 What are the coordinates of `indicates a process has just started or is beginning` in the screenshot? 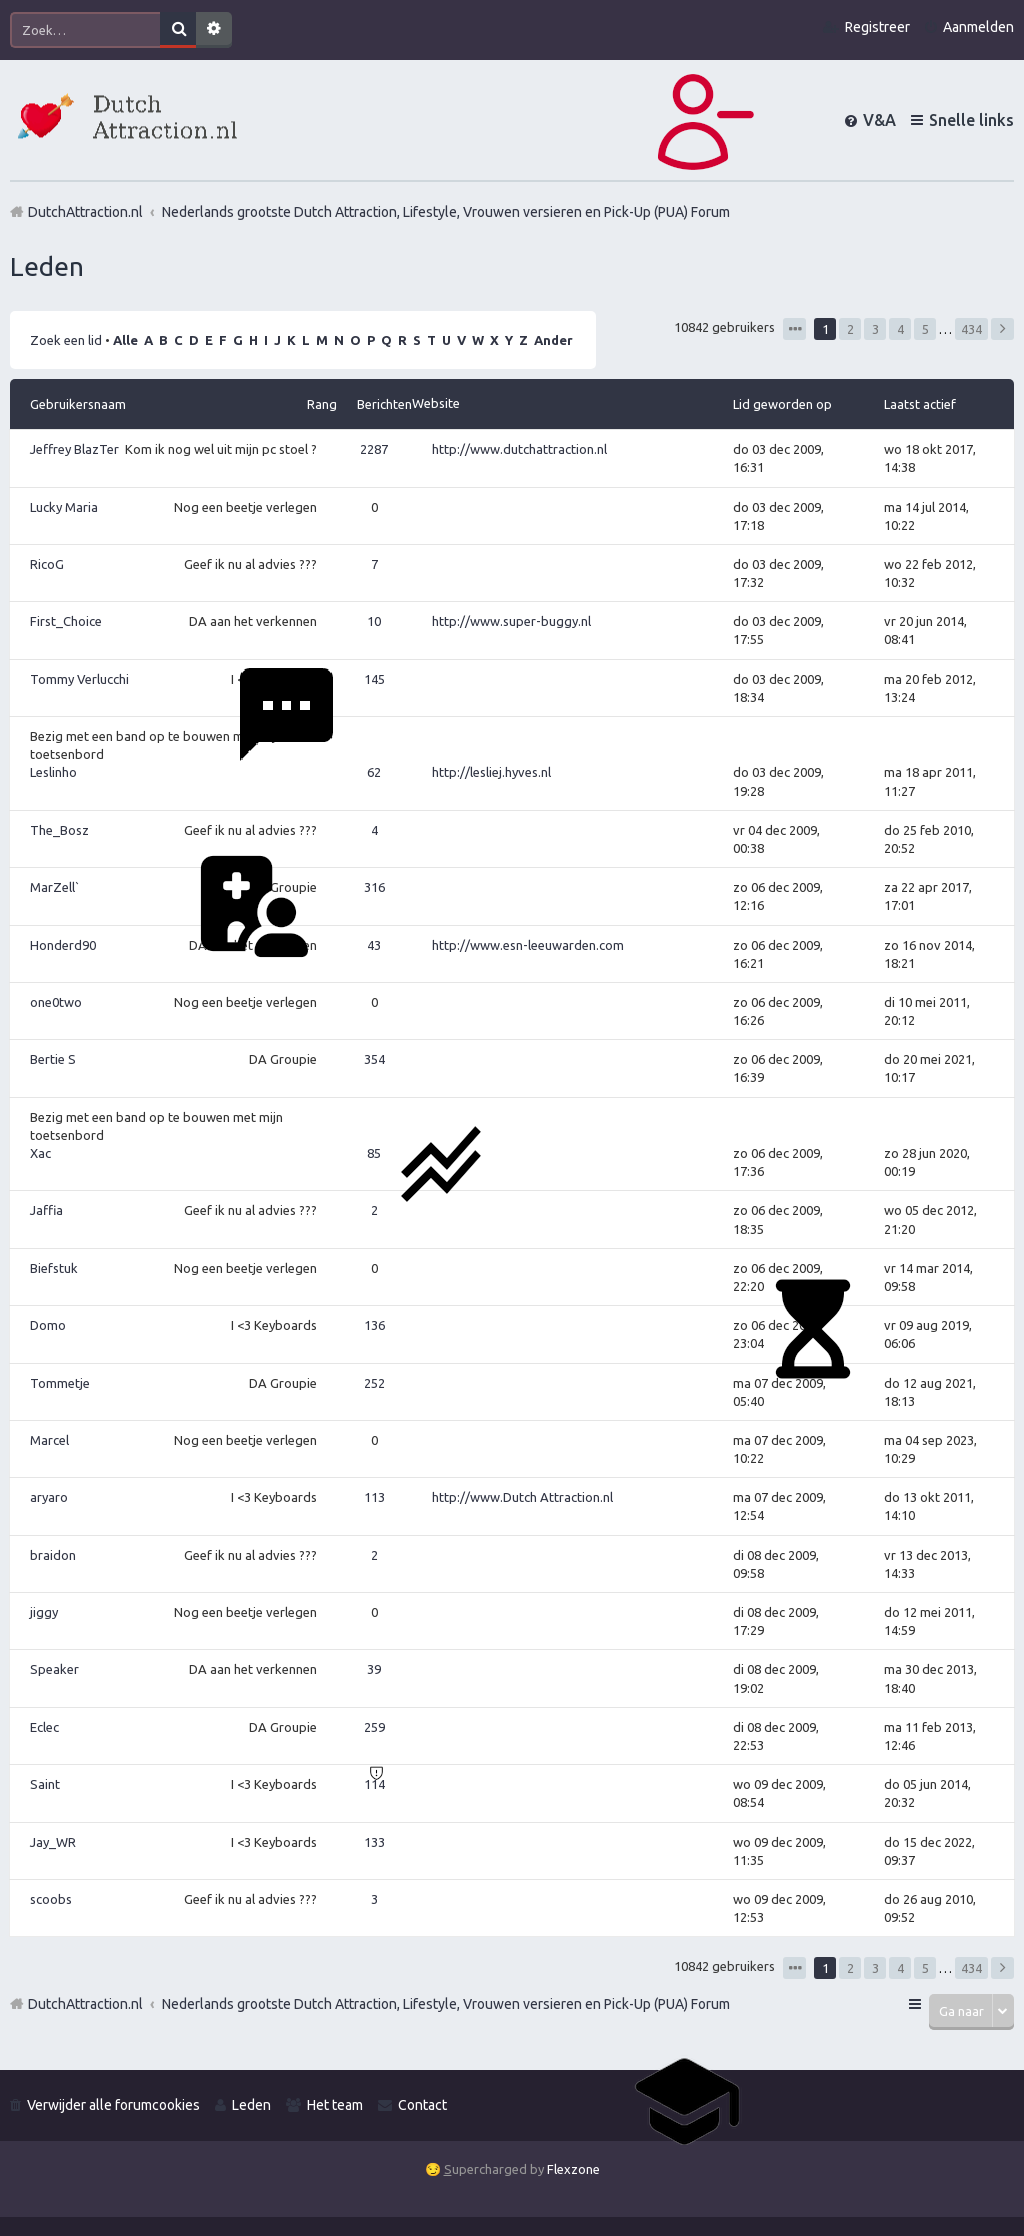 It's located at (813, 1329).